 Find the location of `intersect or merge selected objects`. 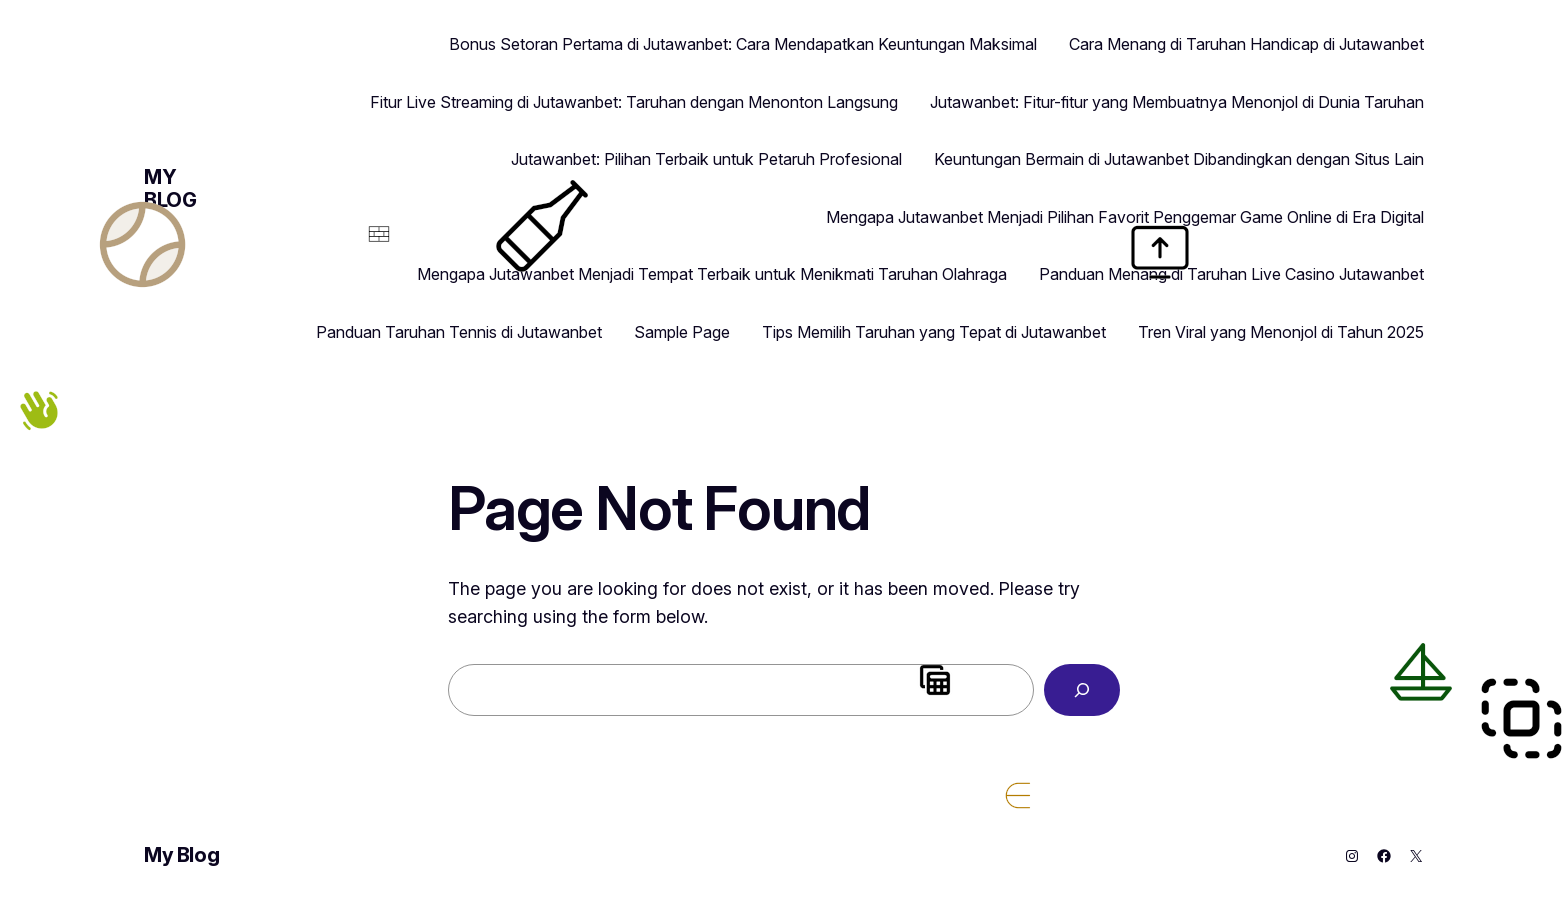

intersect or merge selected objects is located at coordinates (1521, 718).